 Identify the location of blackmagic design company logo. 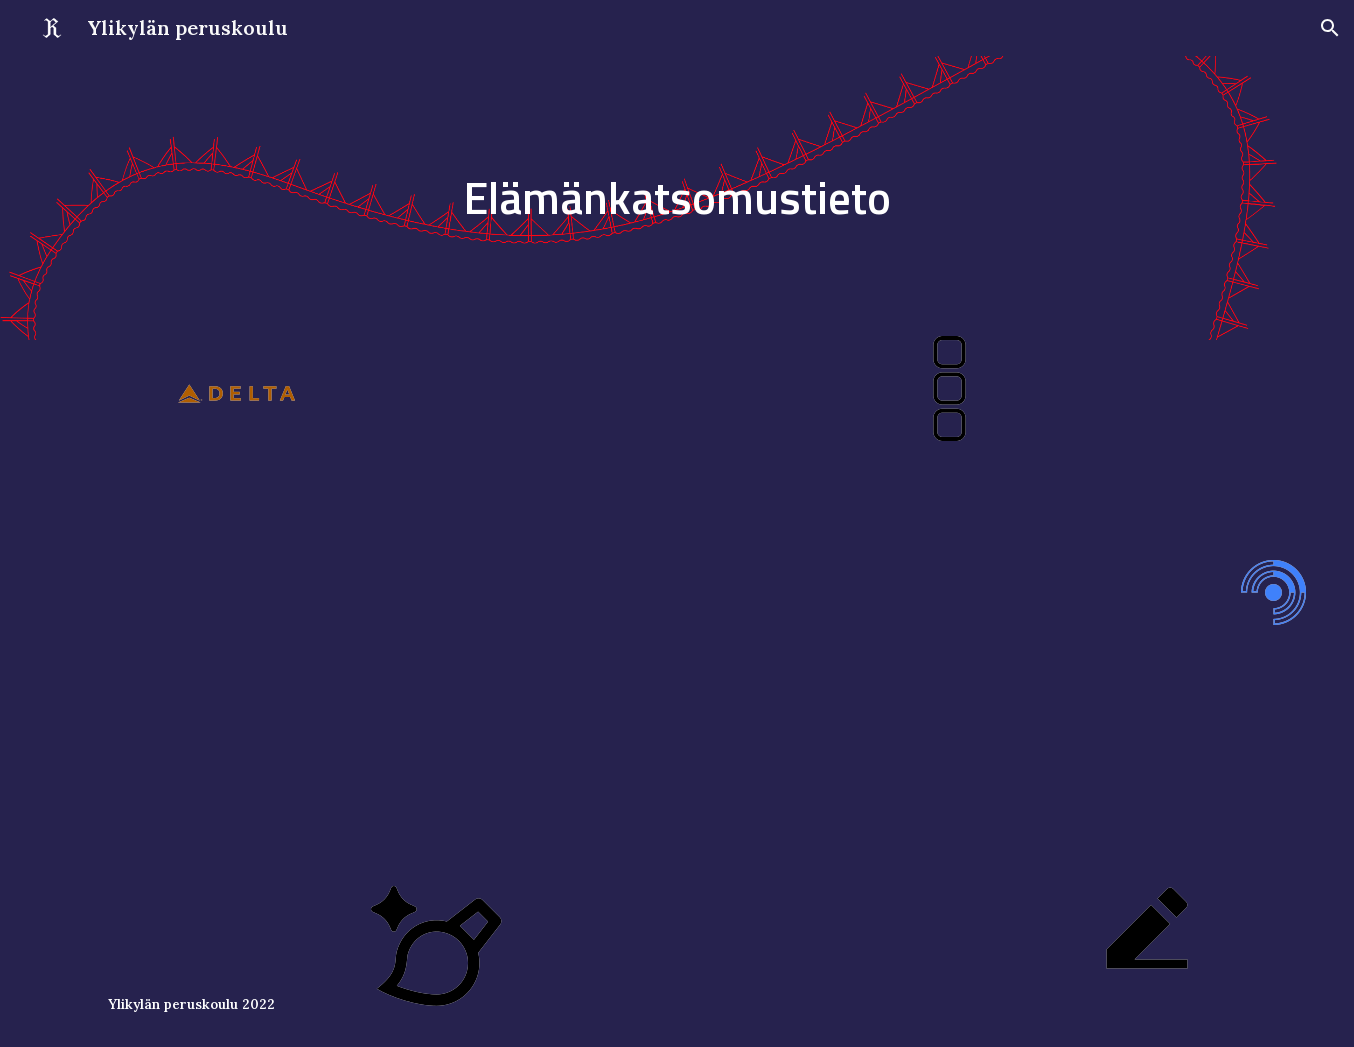
(949, 388).